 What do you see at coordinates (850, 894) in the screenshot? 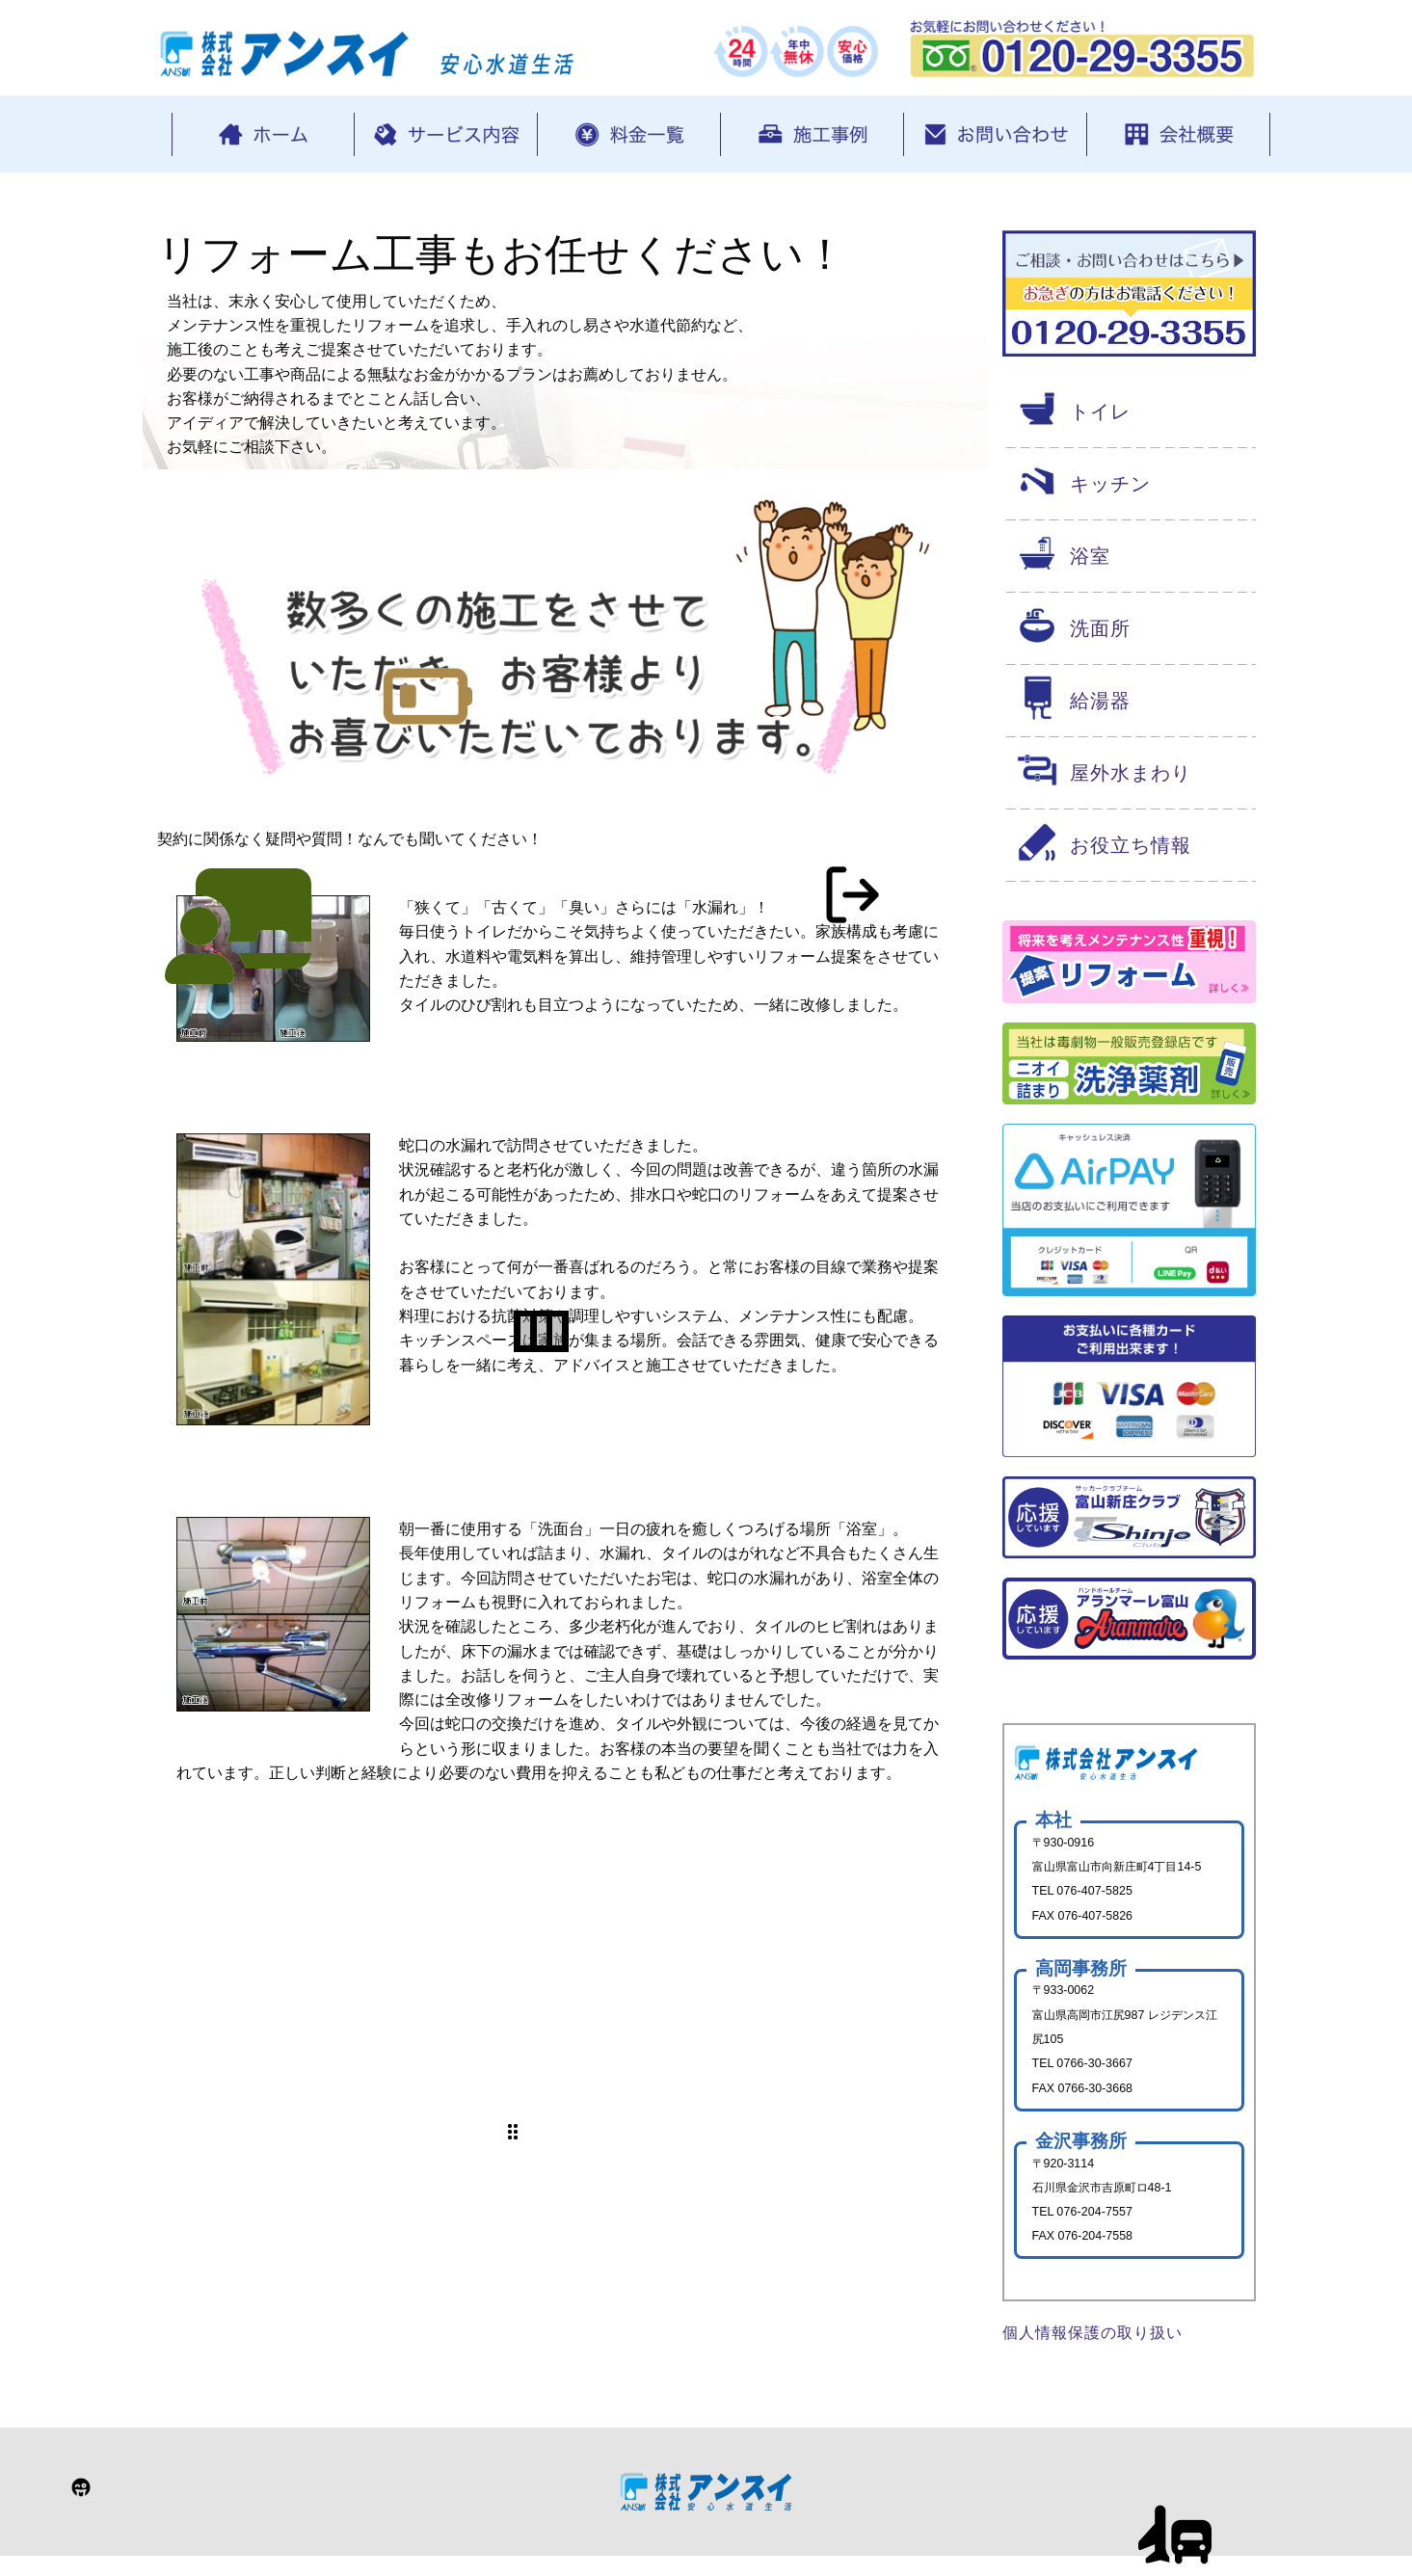
I see `sign out of your account` at bounding box center [850, 894].